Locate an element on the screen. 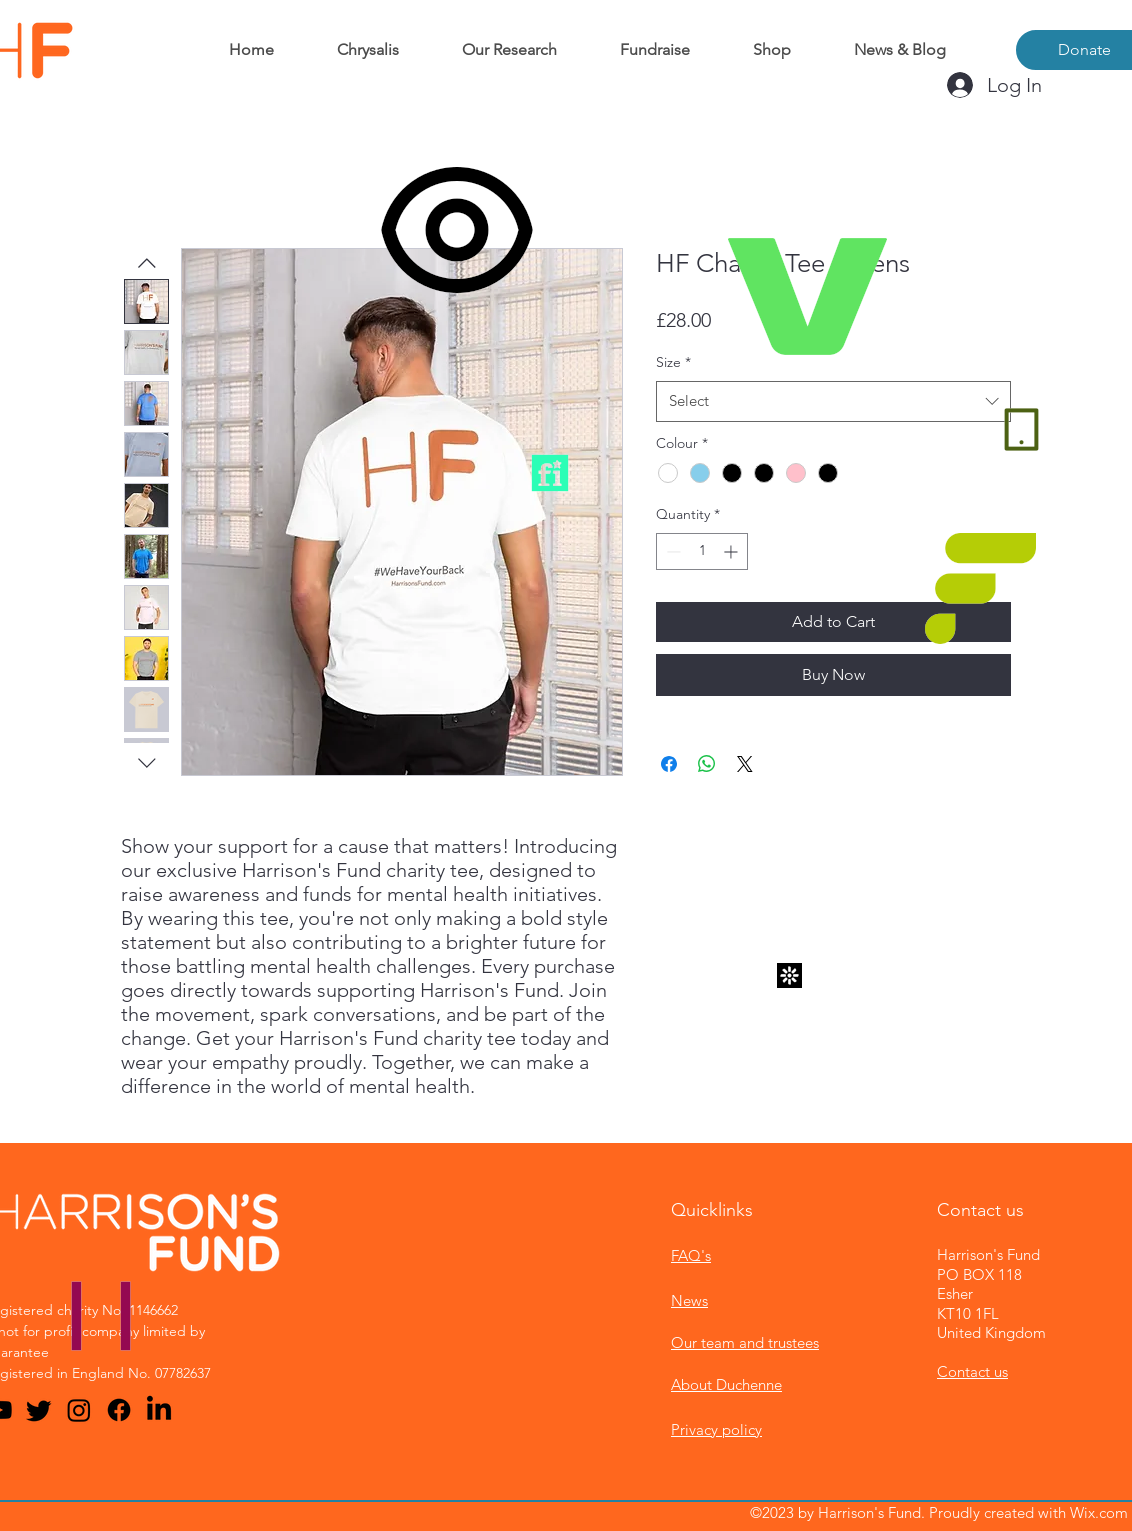 This screenshot has width=1132, height=1531. pause media playback is located at coordinates (101, 1316).